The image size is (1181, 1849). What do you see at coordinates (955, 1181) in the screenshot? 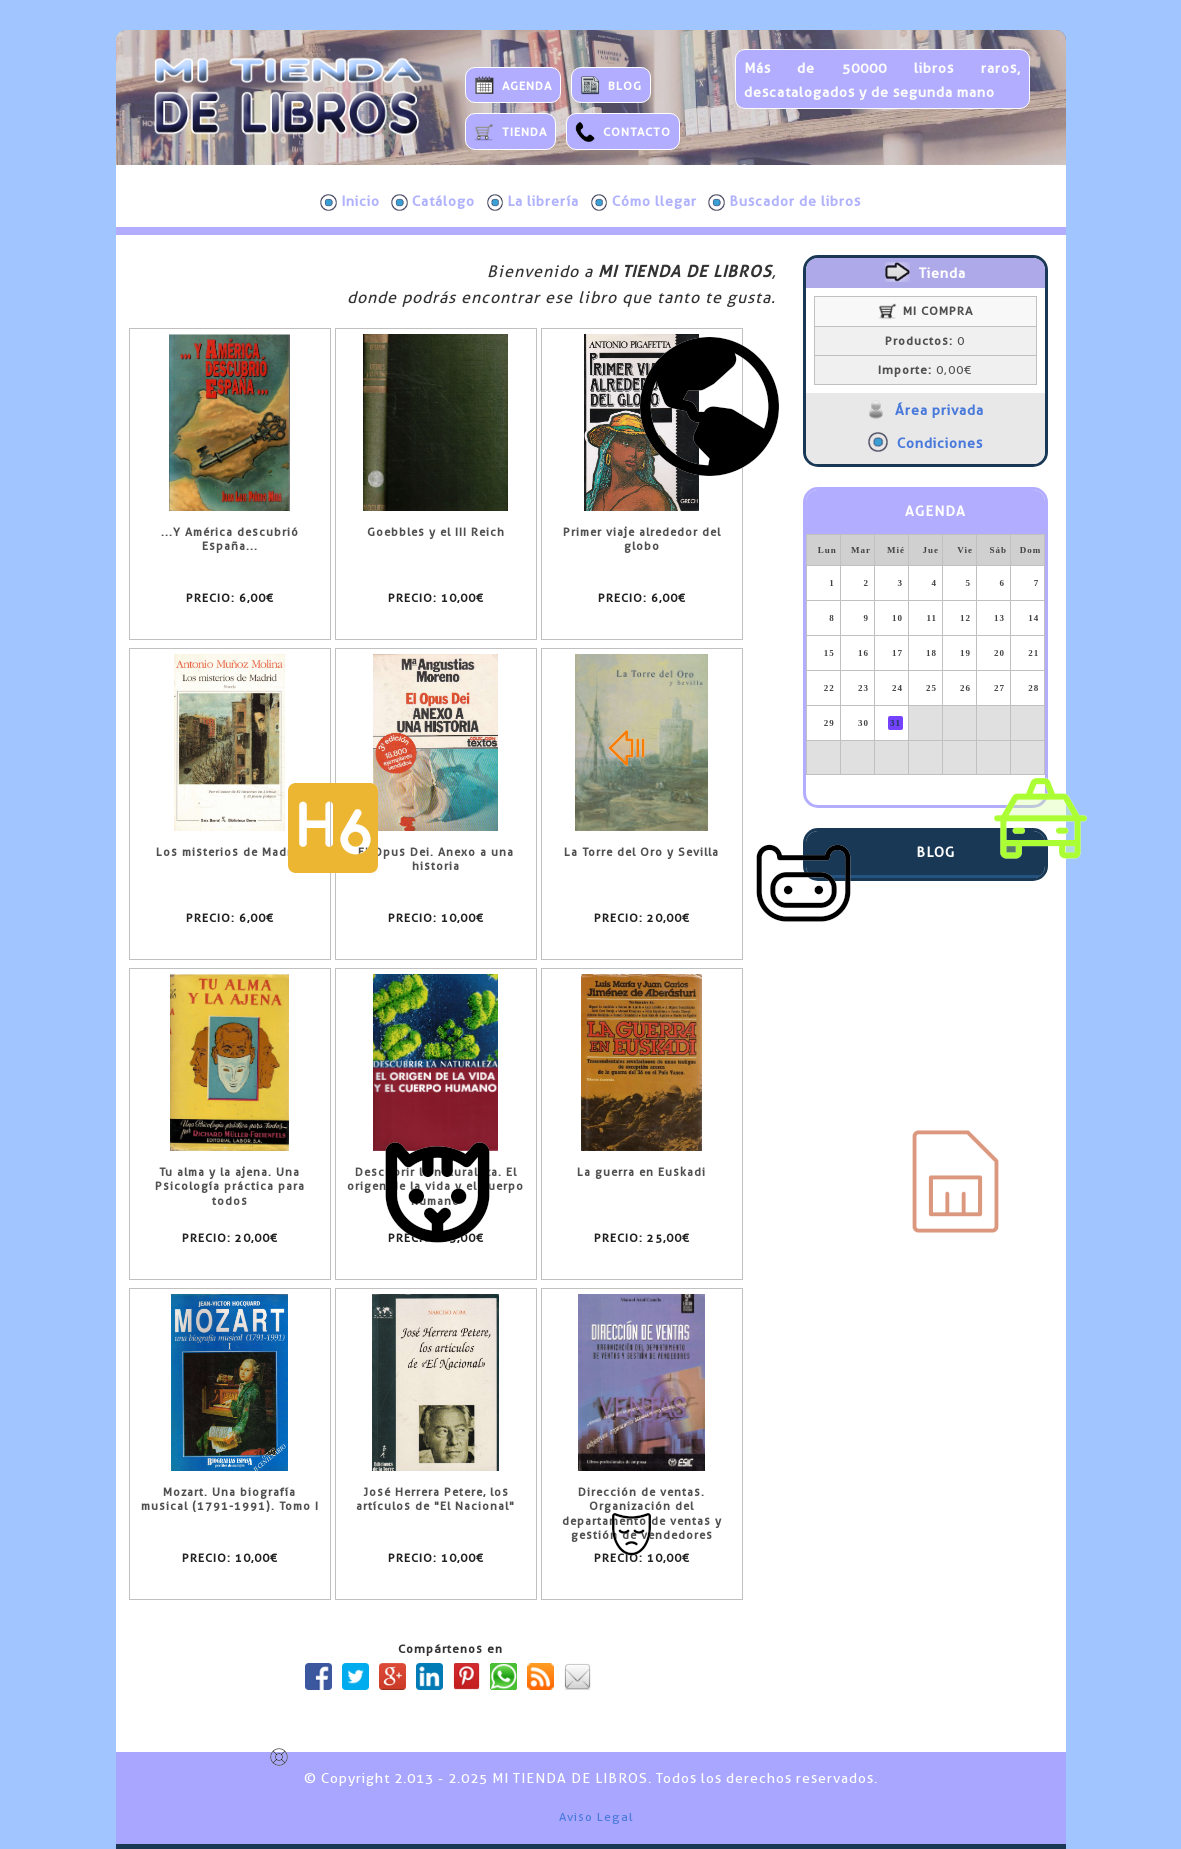
I see `manage sim card settings` at bounding box center [955, 1181].